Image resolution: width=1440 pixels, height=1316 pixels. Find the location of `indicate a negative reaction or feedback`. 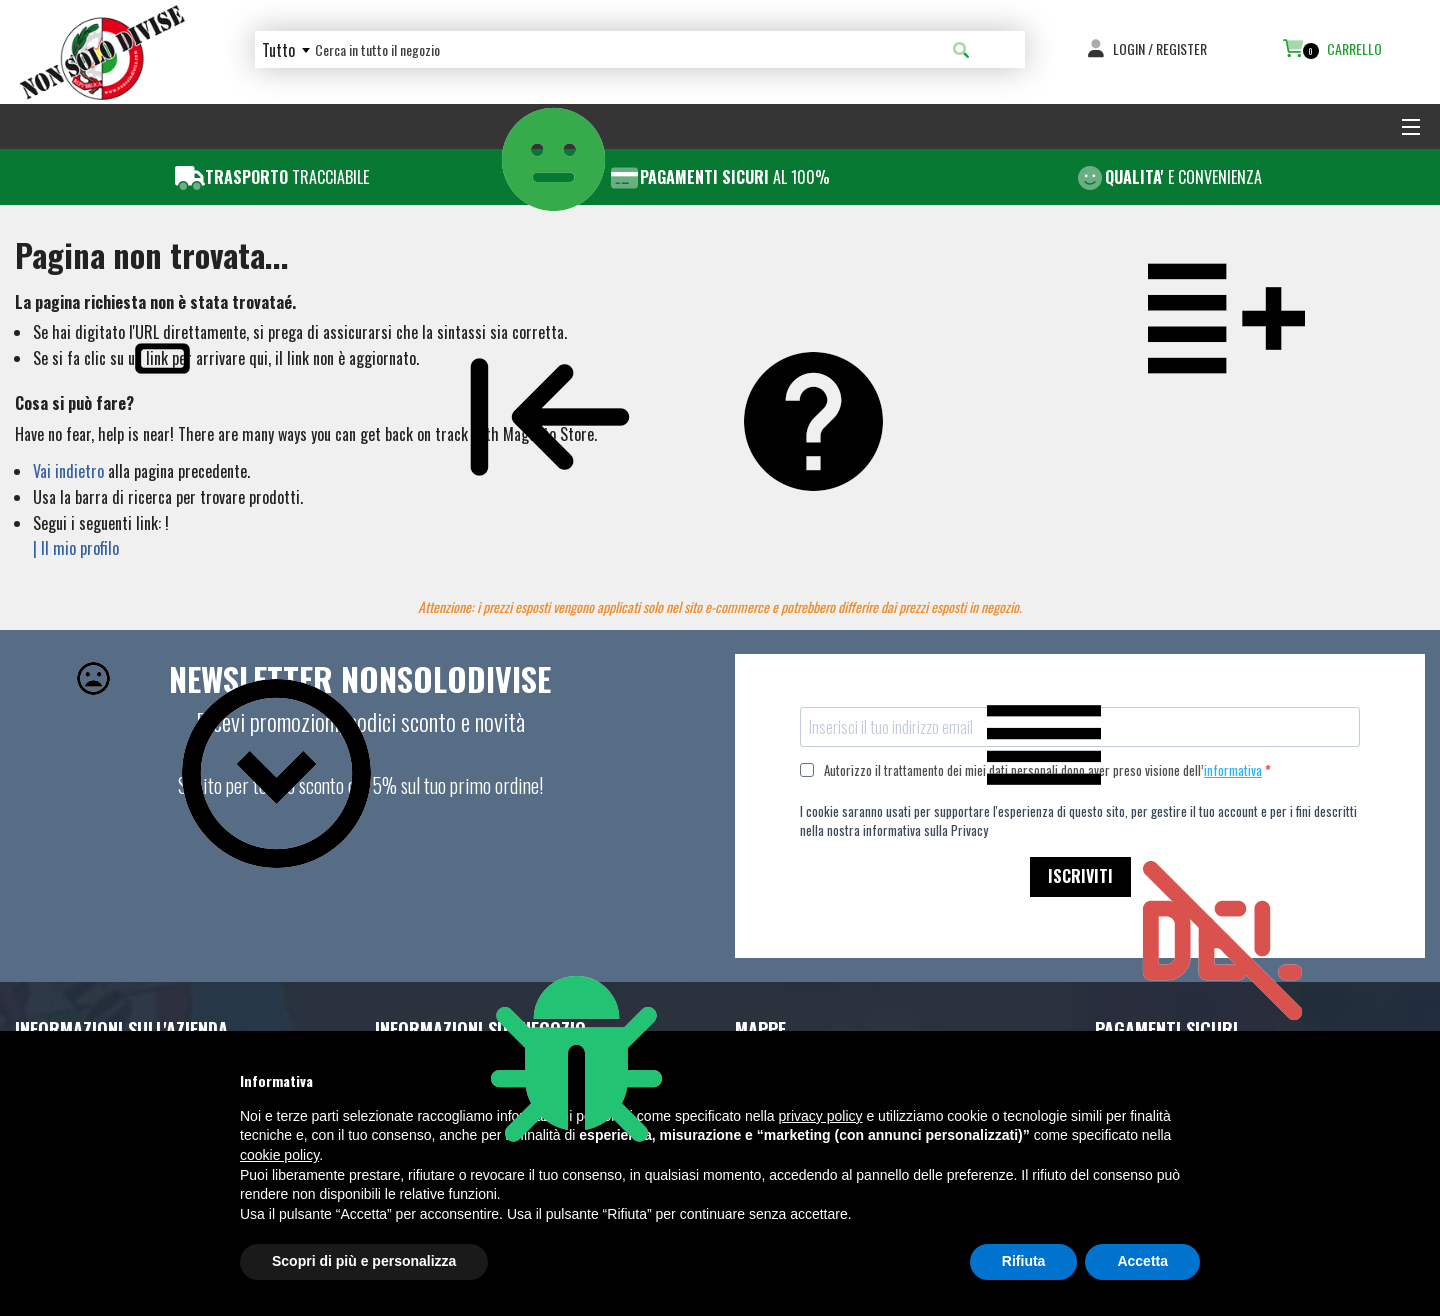

indicate a negative reaction or feedback is located at coordinates (93, 678).